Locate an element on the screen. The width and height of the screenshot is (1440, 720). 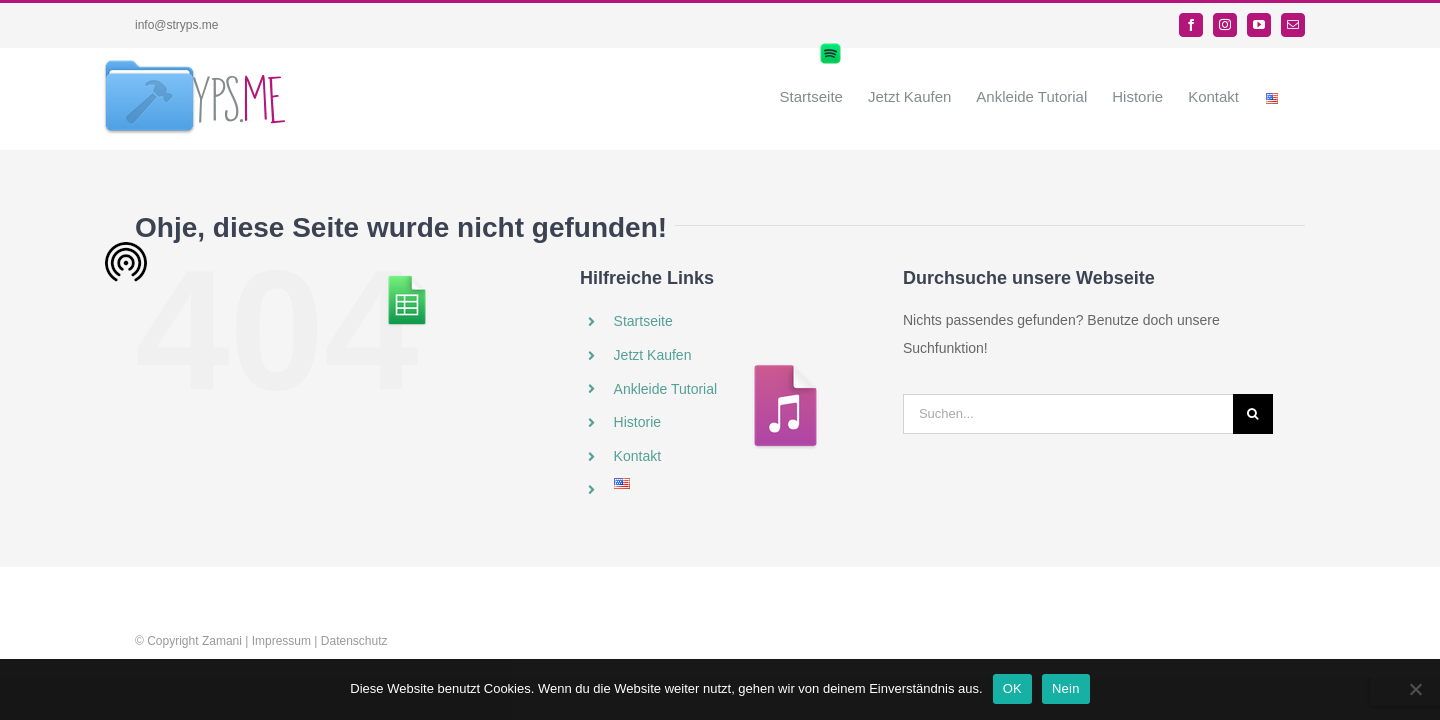
open the utilities folder is located at coordinates (149, 95).